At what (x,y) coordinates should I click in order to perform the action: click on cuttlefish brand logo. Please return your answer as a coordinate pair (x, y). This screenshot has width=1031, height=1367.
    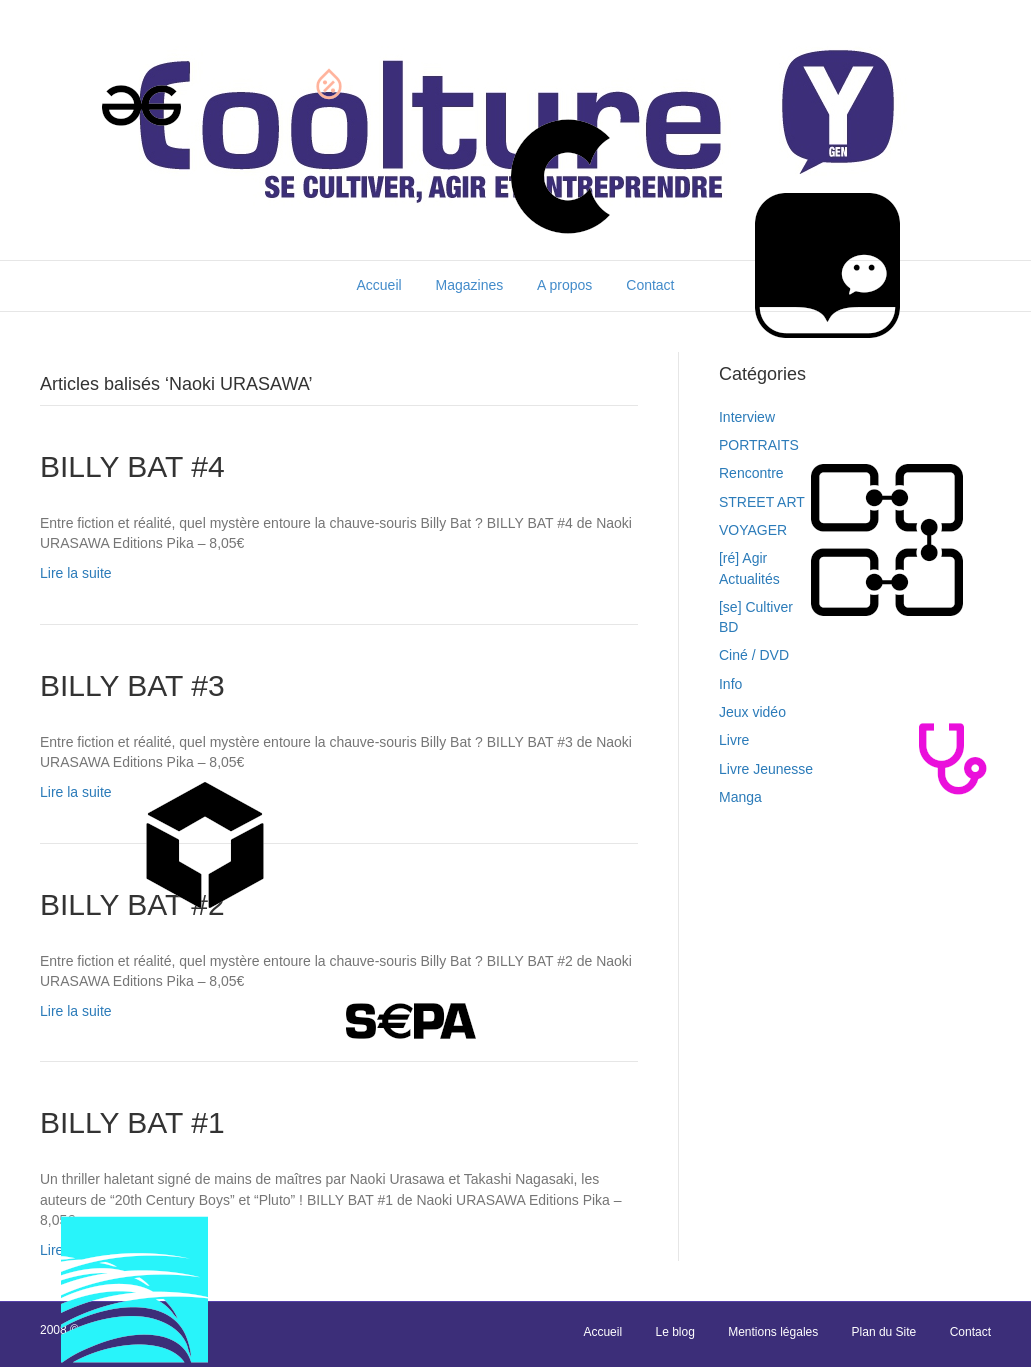
    Looking at the image, I should click on (561, 176).